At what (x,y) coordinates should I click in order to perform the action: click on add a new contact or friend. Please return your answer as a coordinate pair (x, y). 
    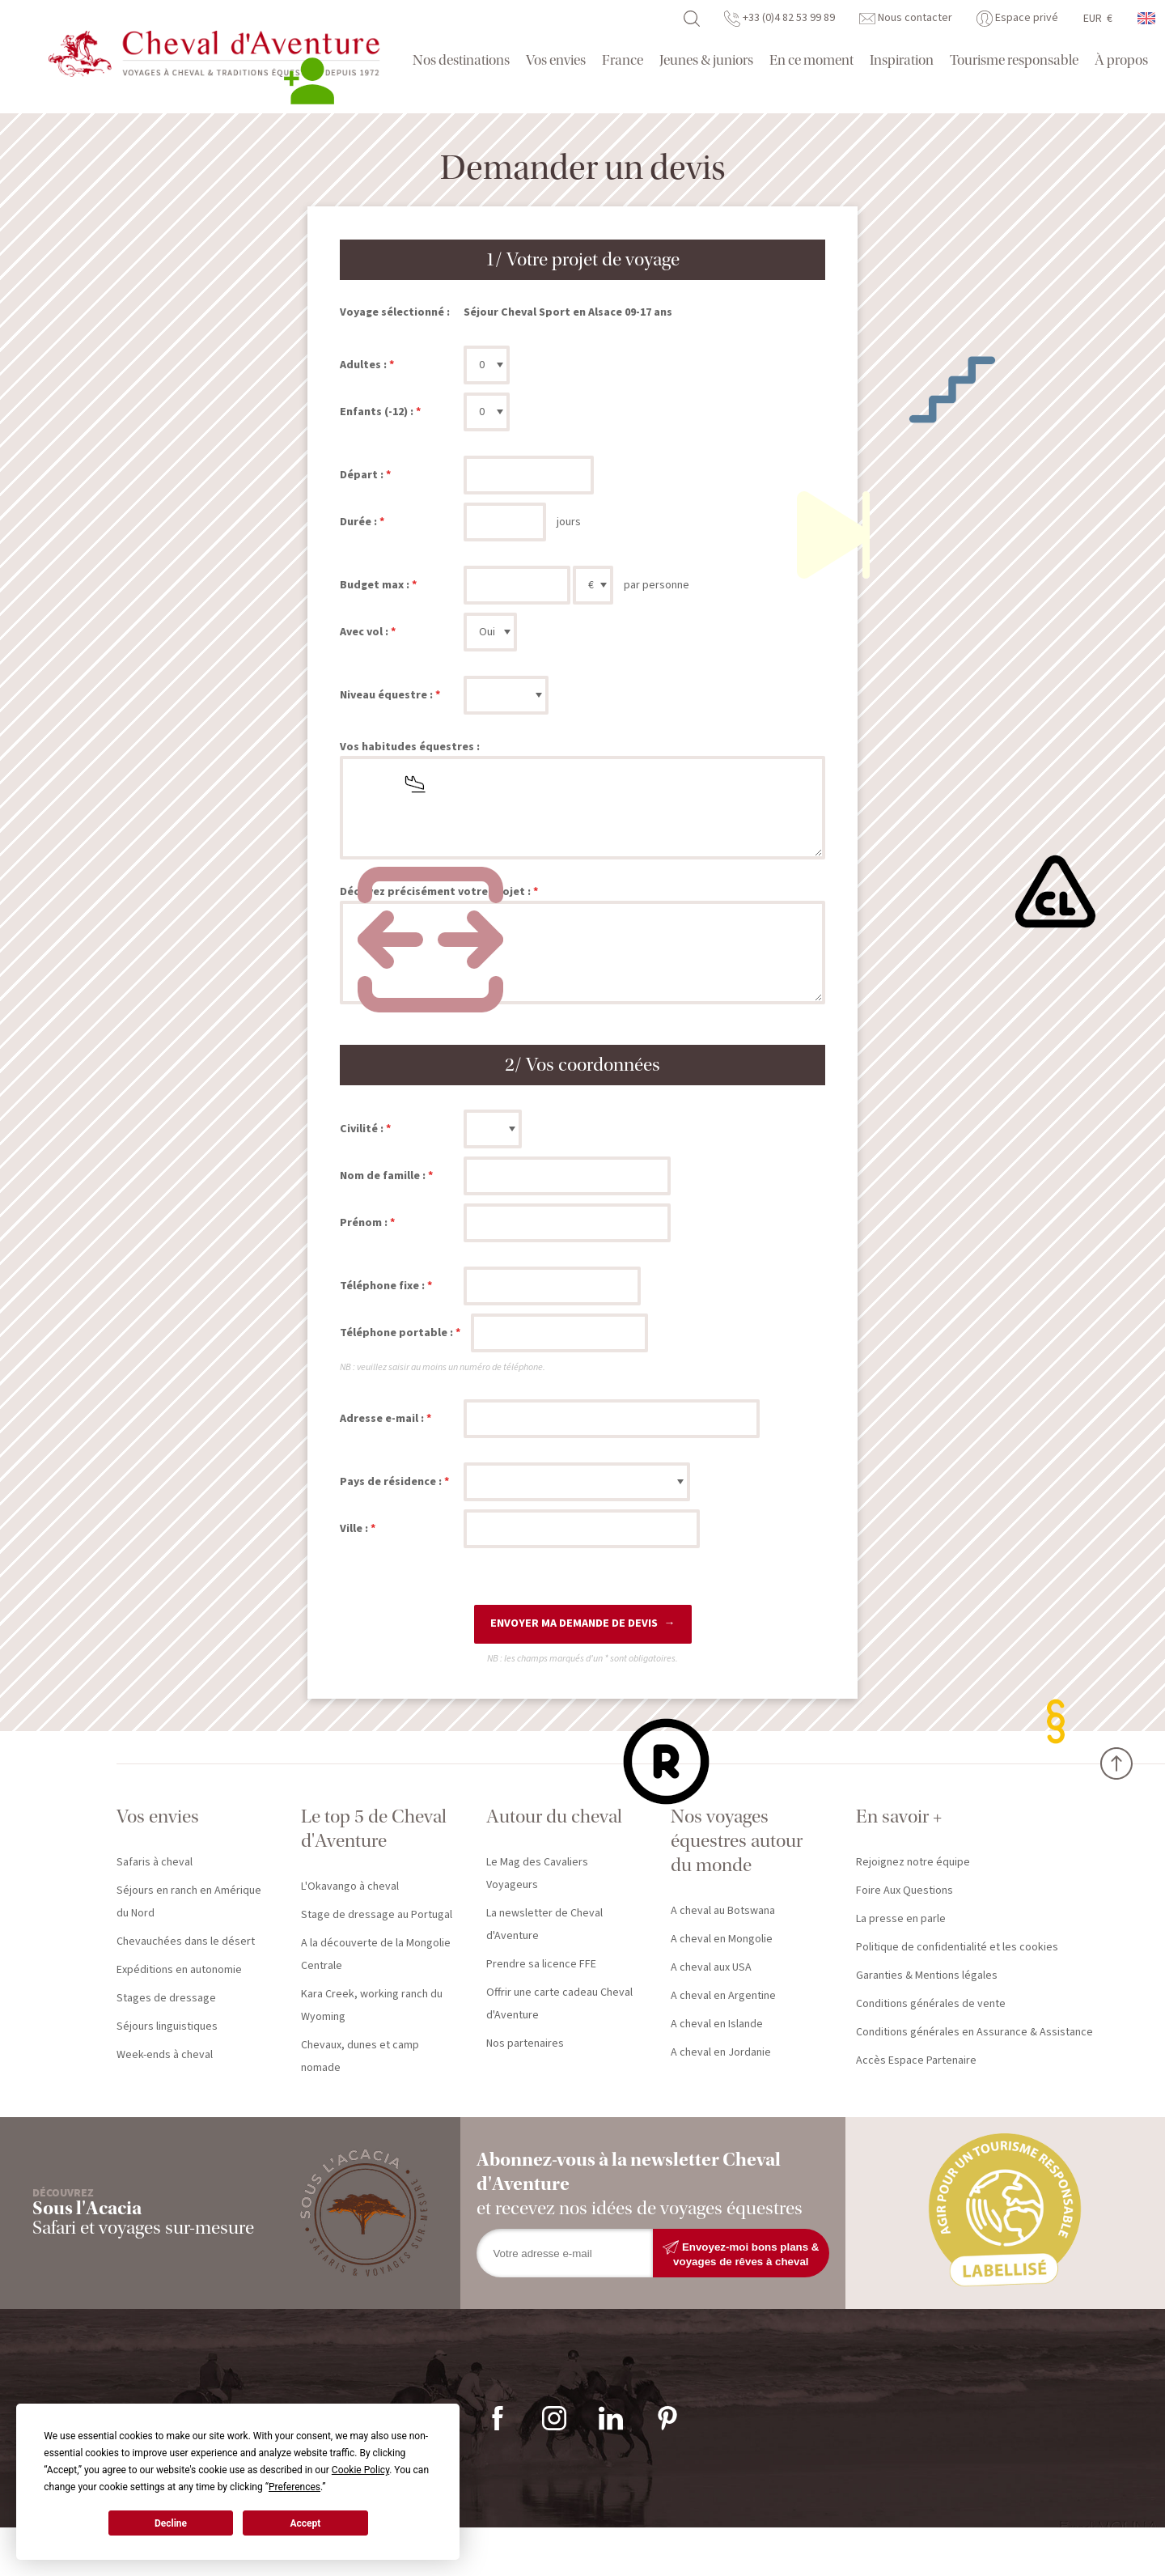
    Looking at the image, I should click on (309, 81).